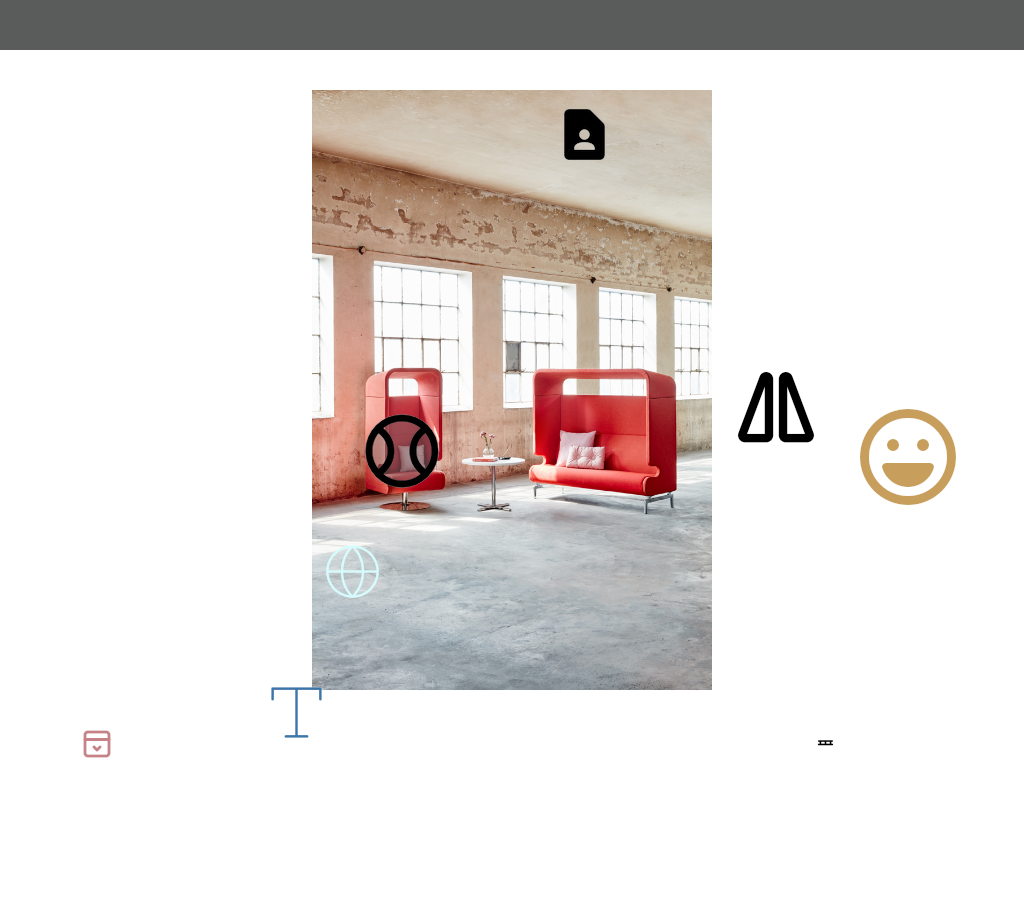 The image size is (1024, 924). What do you see at coordinates (776, 410) in the screenshot?
I see `flip image horizontally` at bounding box center [776, 410].